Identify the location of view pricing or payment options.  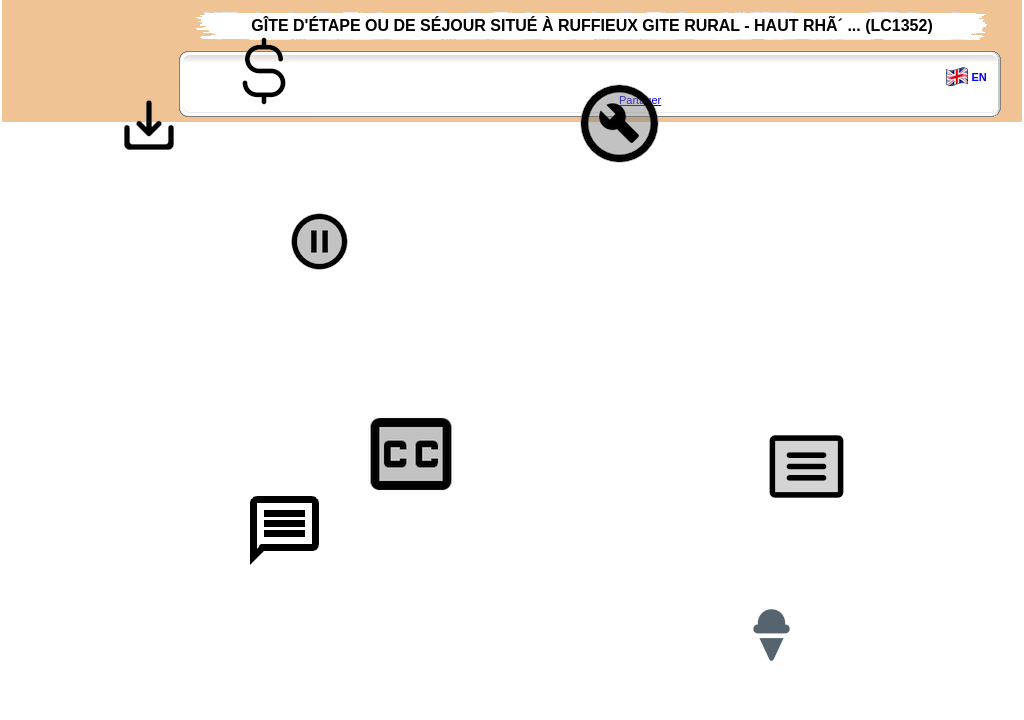
(264, 71).